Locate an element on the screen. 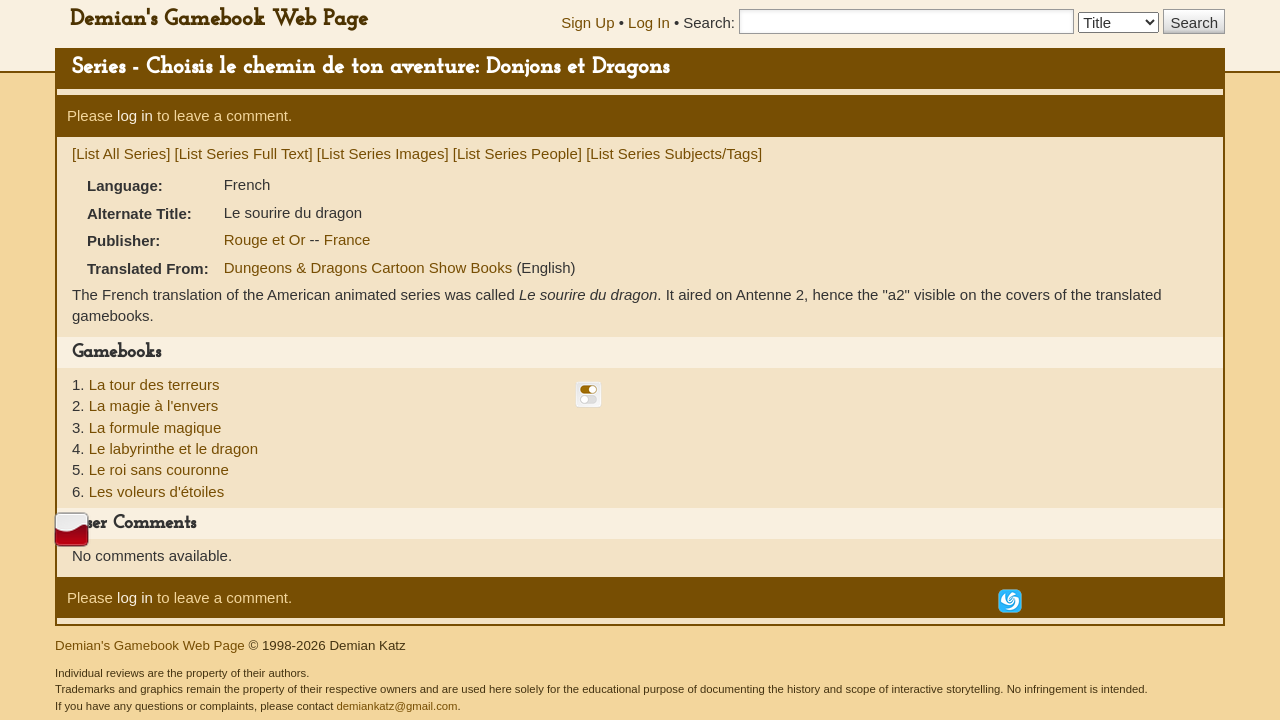 The width and height of the screenshot is (1280, 720). open system tweaks or settings customization is located at coordinates (588, 394).